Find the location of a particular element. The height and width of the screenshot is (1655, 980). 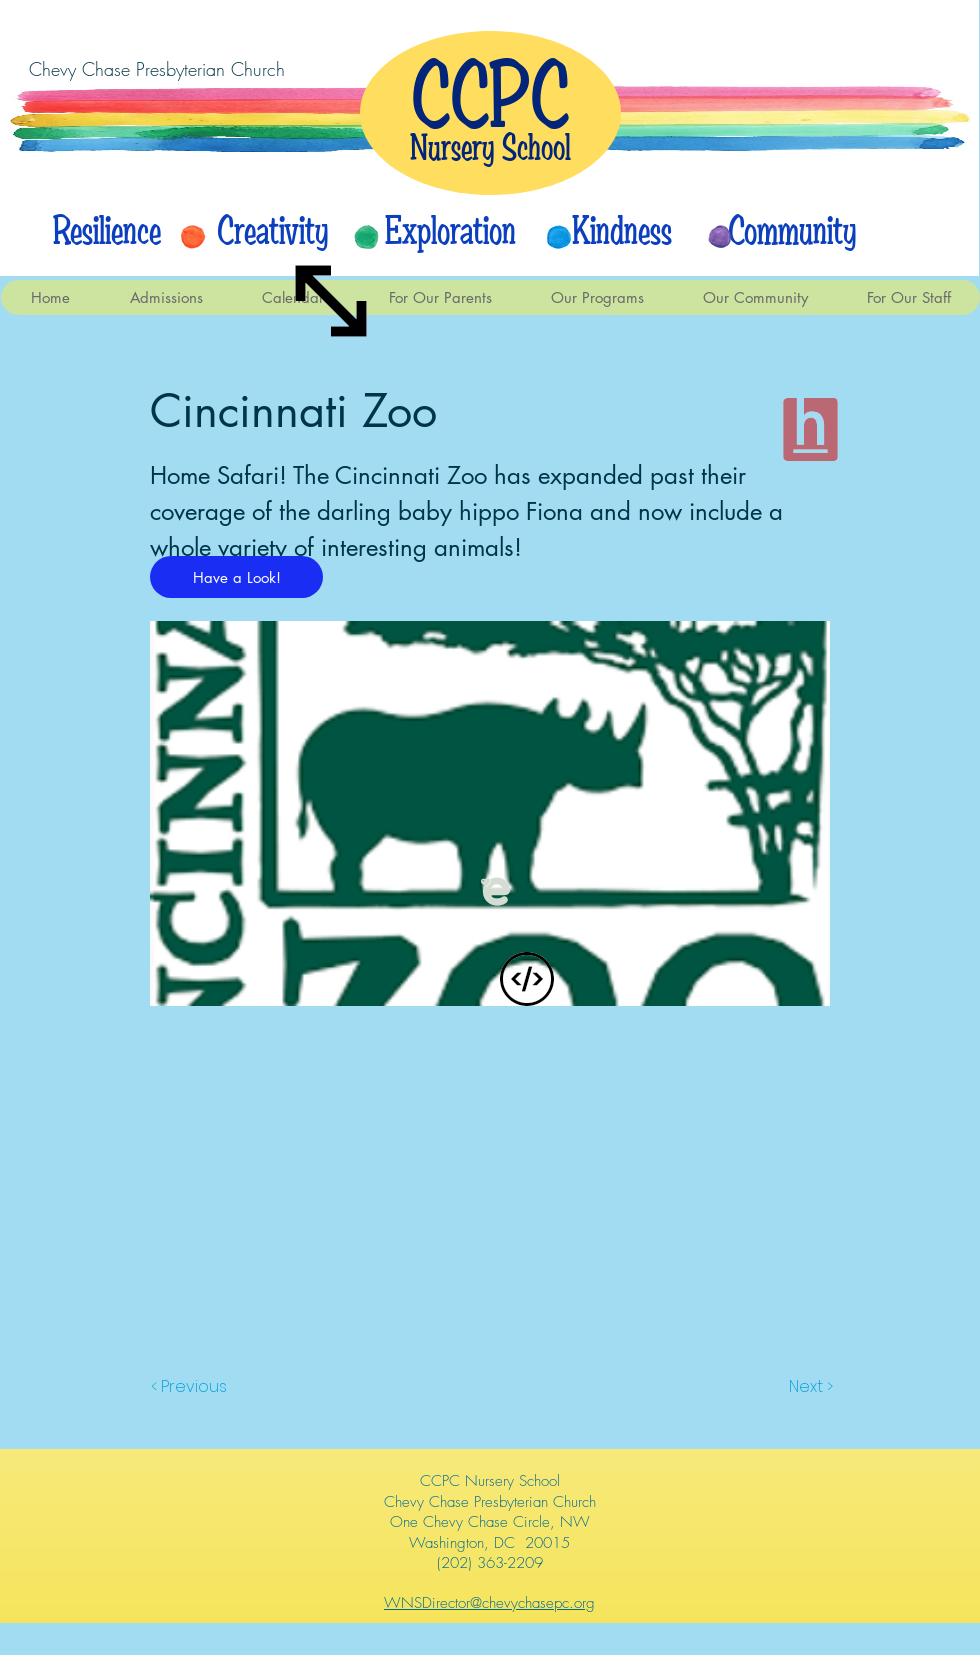

open the ente app is located at coordinates (495, 891).